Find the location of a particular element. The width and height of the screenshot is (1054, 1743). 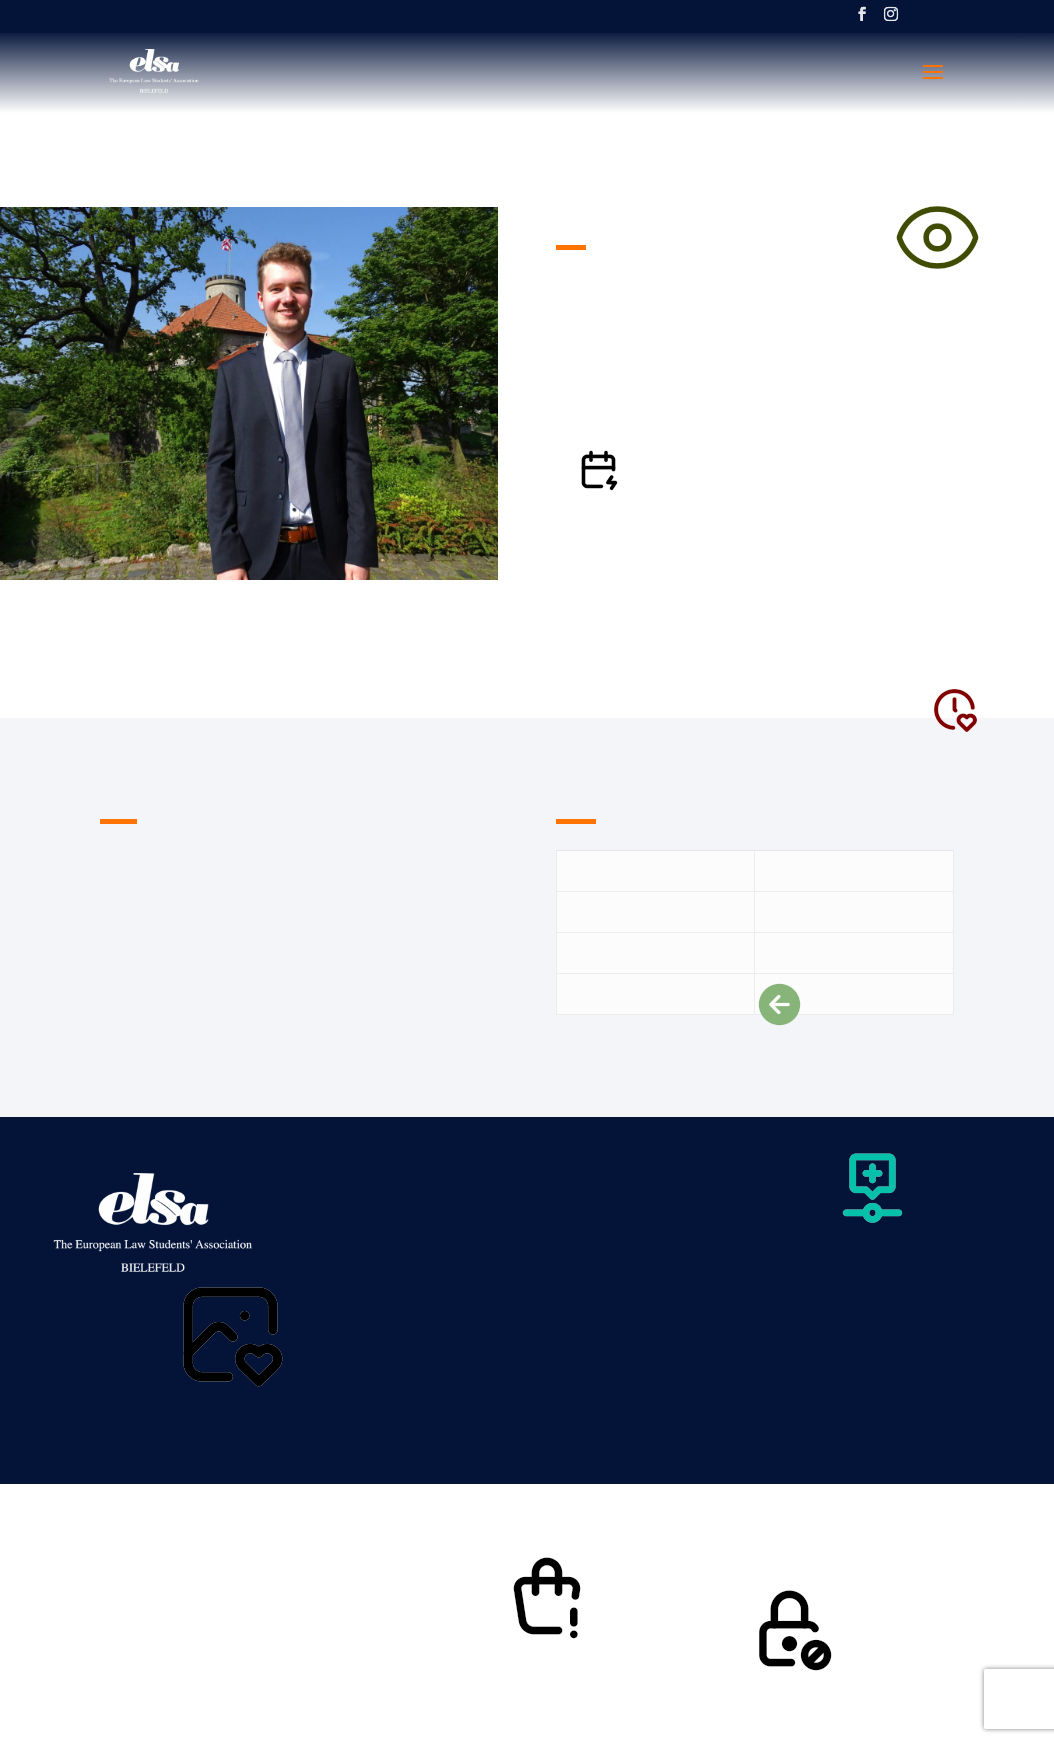

add photo to favorites is located at coordinates (230, 1334).